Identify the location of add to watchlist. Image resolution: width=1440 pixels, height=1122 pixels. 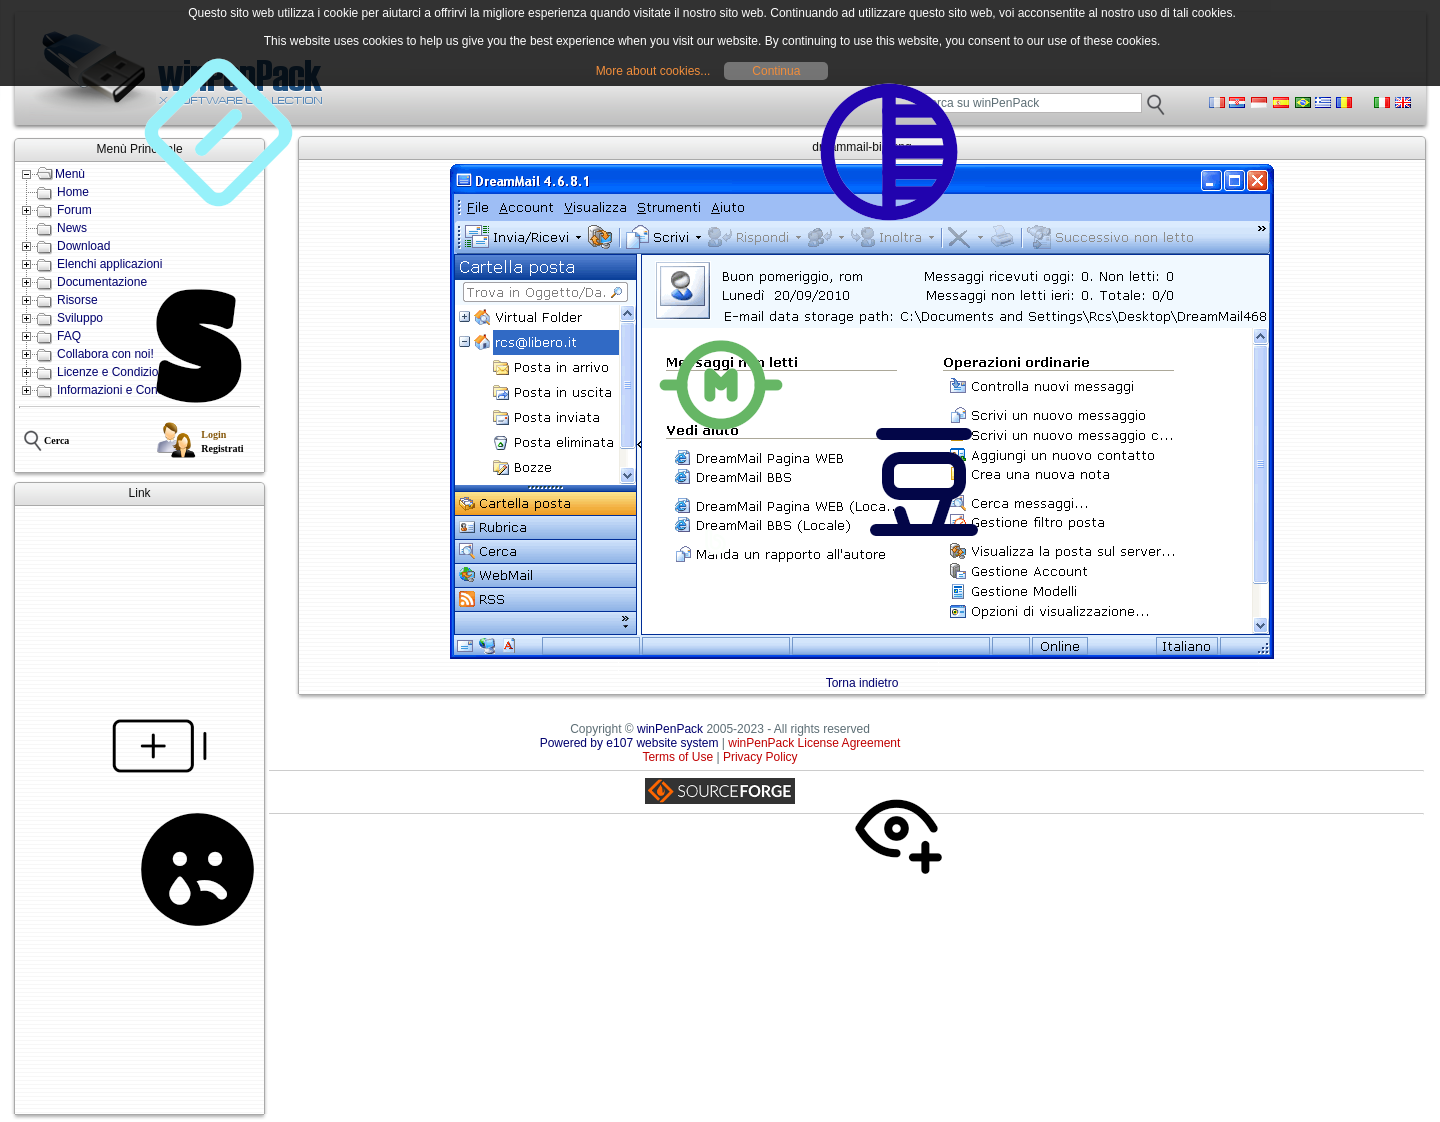
(896, 828).